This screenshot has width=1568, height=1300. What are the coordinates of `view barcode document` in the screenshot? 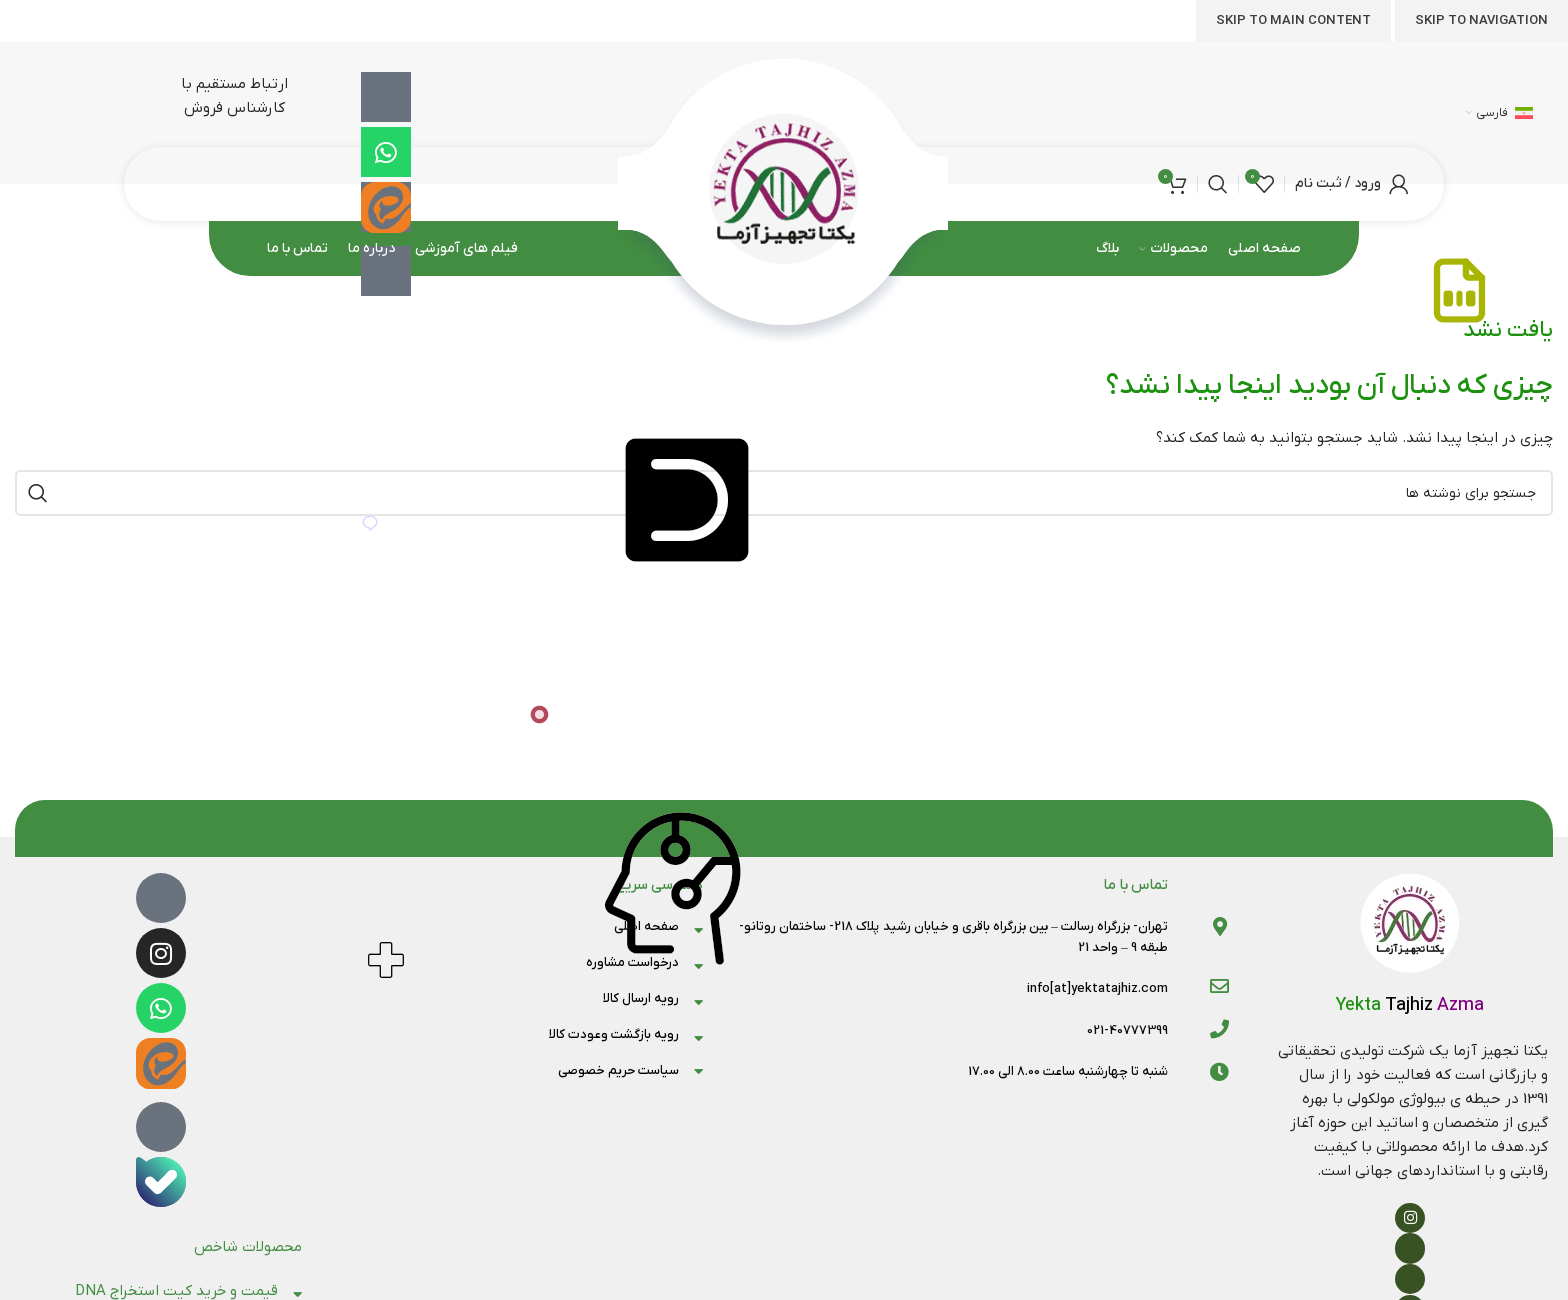 It's located at (1459, 290).